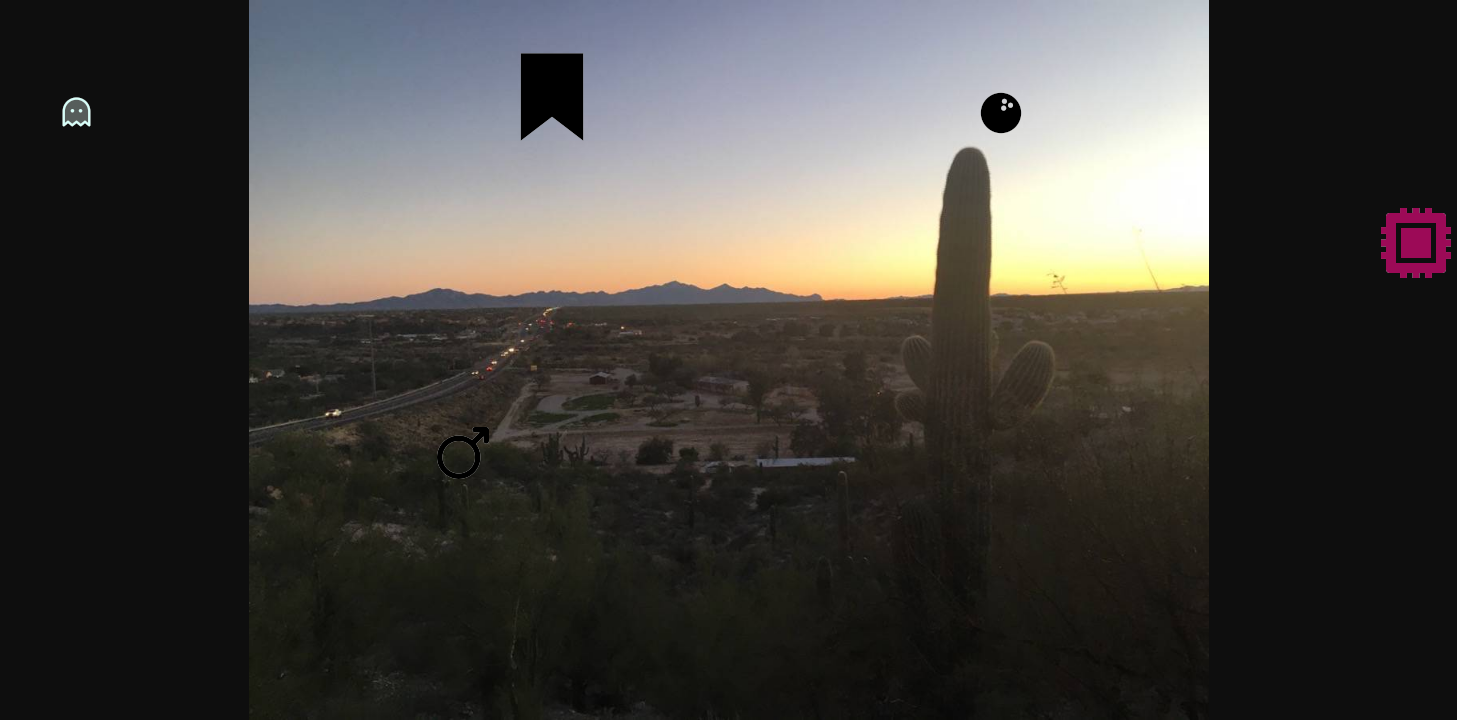 The image size is (1457, 720). Describe the element at coordinates (463, 453) in the screenshot. I see `select male gender option` at that location.